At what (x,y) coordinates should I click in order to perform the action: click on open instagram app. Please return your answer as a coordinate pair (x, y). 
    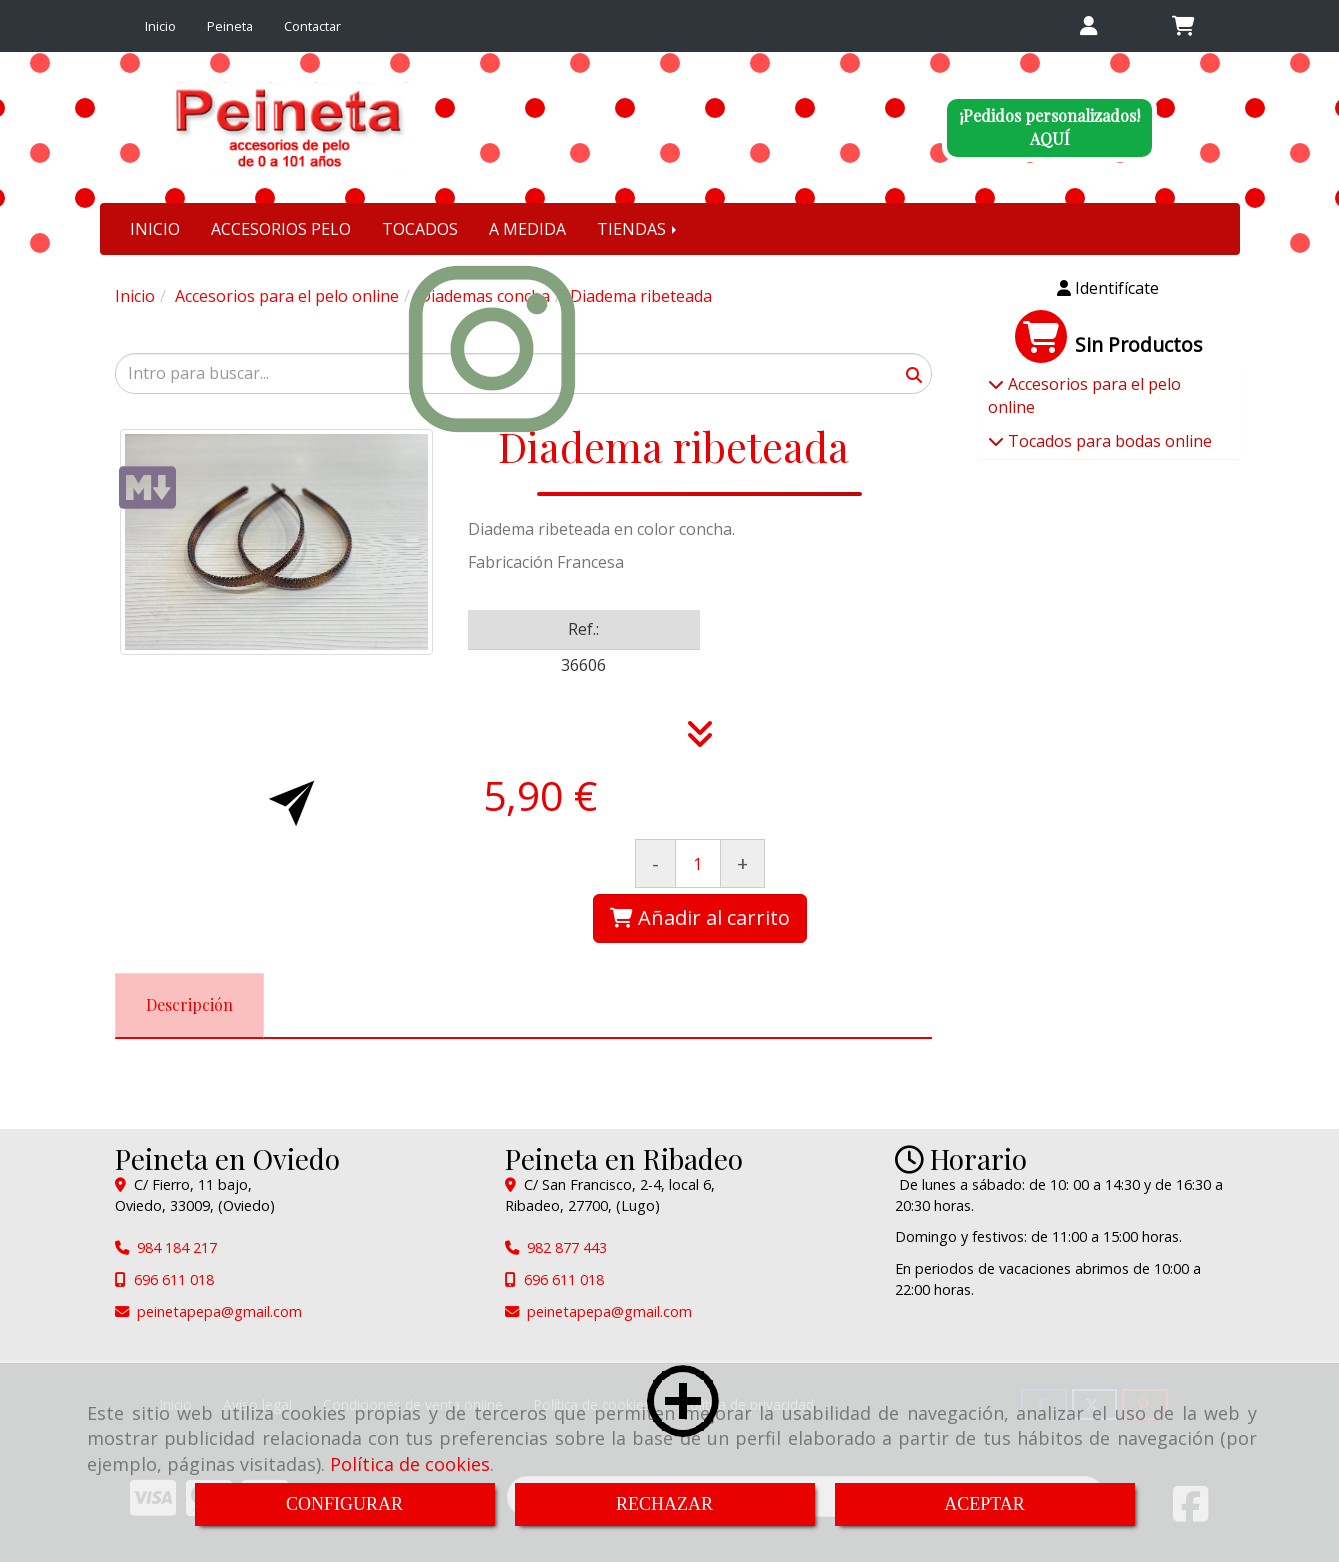
    Looking at the image, I should click on (492, 349).